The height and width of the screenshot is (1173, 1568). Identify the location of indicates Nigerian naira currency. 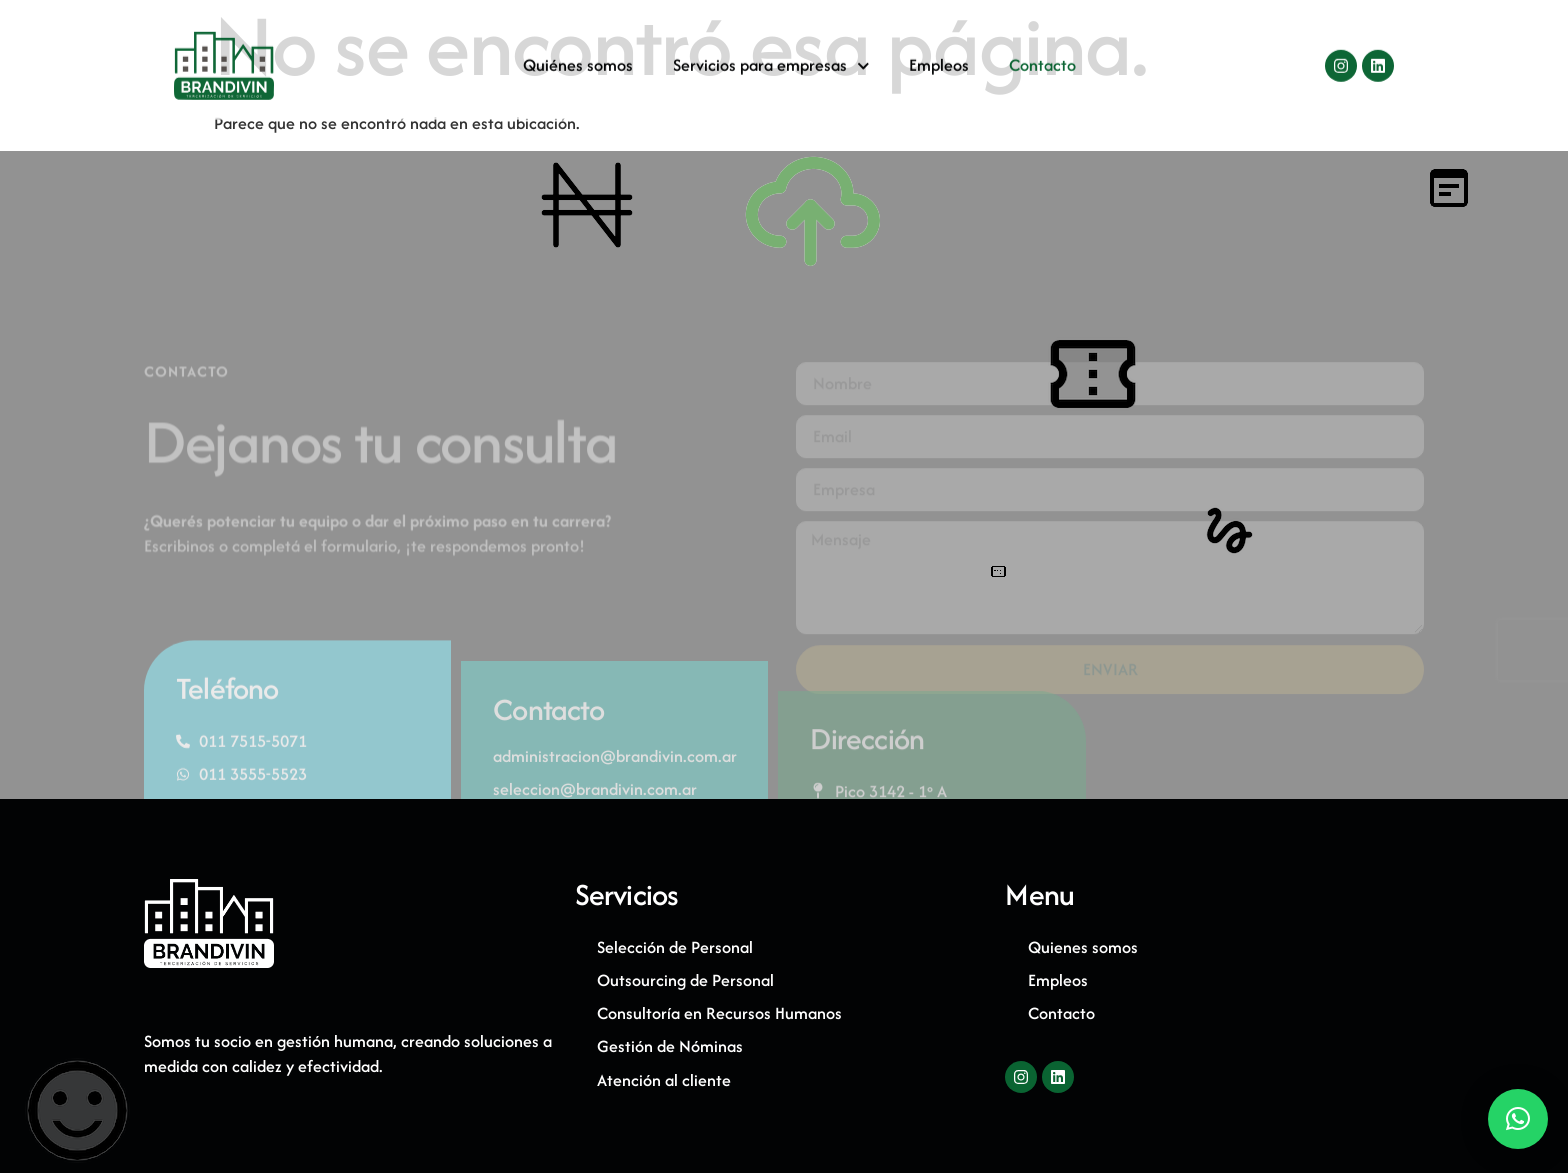
(587, 205).